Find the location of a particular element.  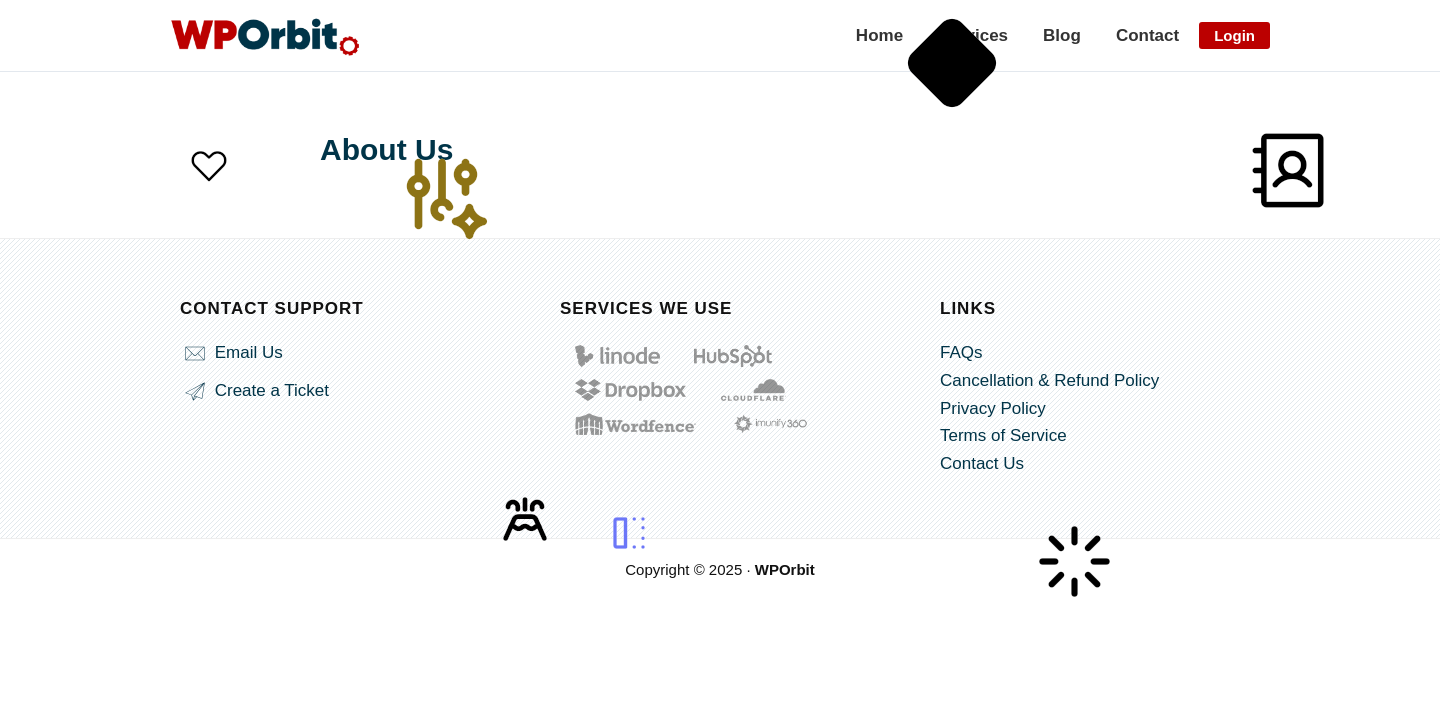

access AI-powered or smart settings adjustments is located at coordinates (442, 194).